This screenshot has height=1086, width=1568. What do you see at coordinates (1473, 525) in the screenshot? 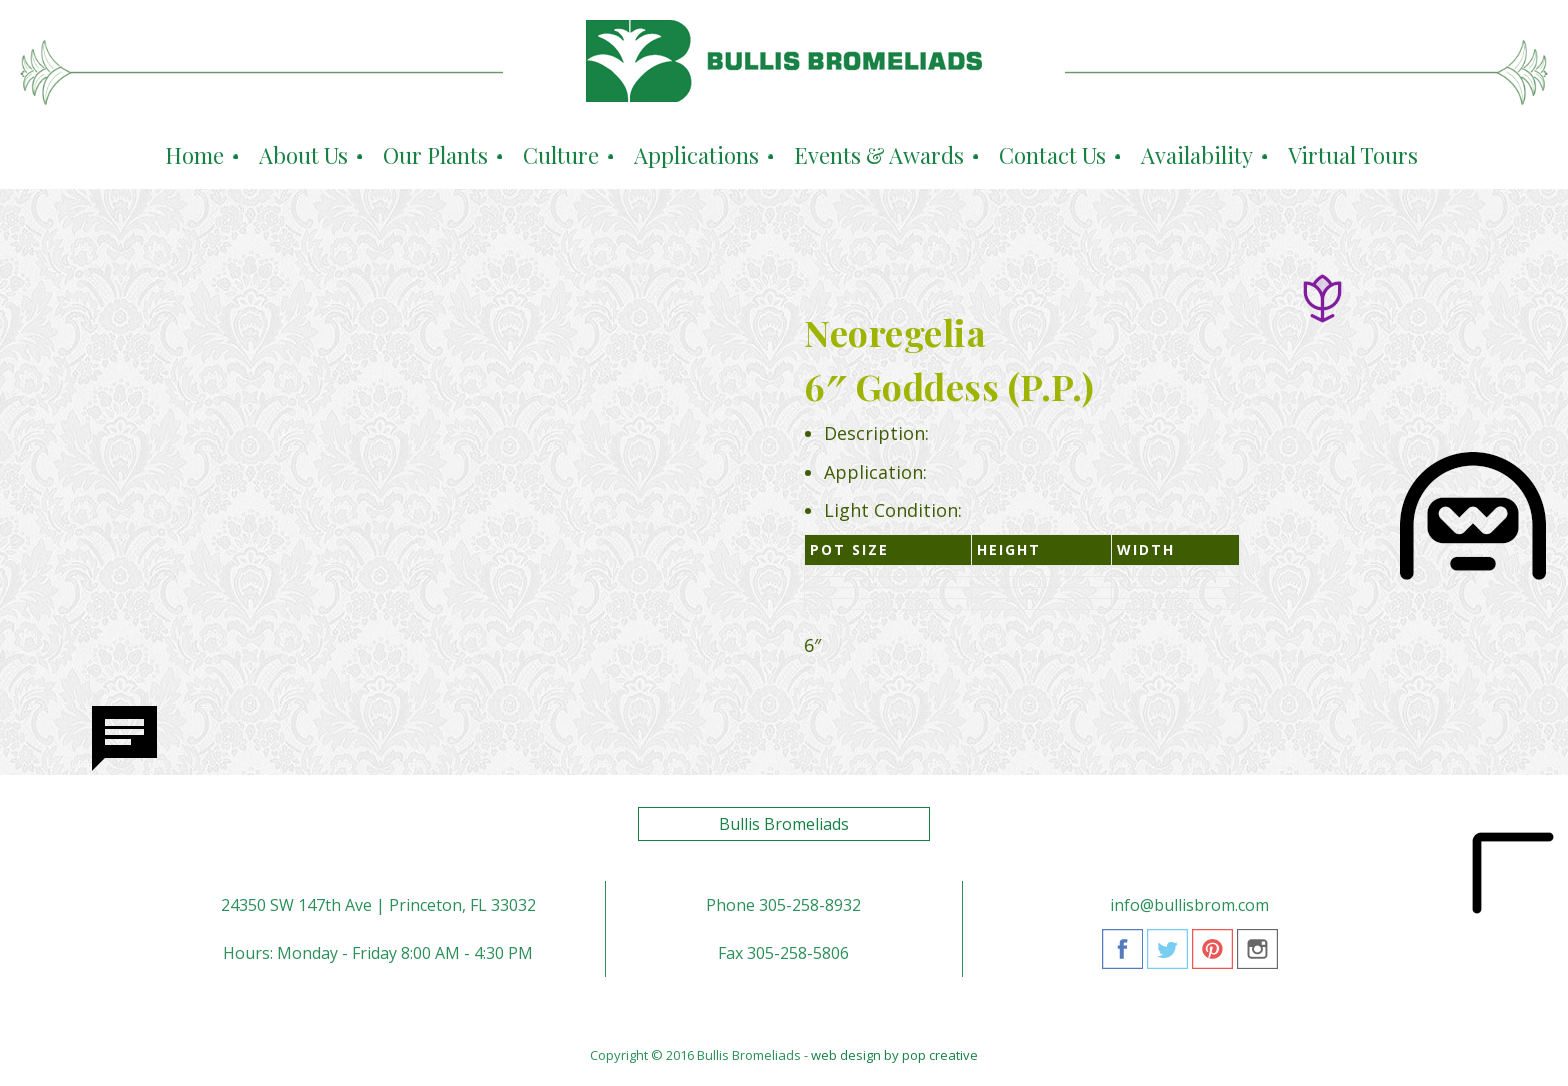
I see `access GitHub's Hubot automation bot` at bounding box center [1473, 525].